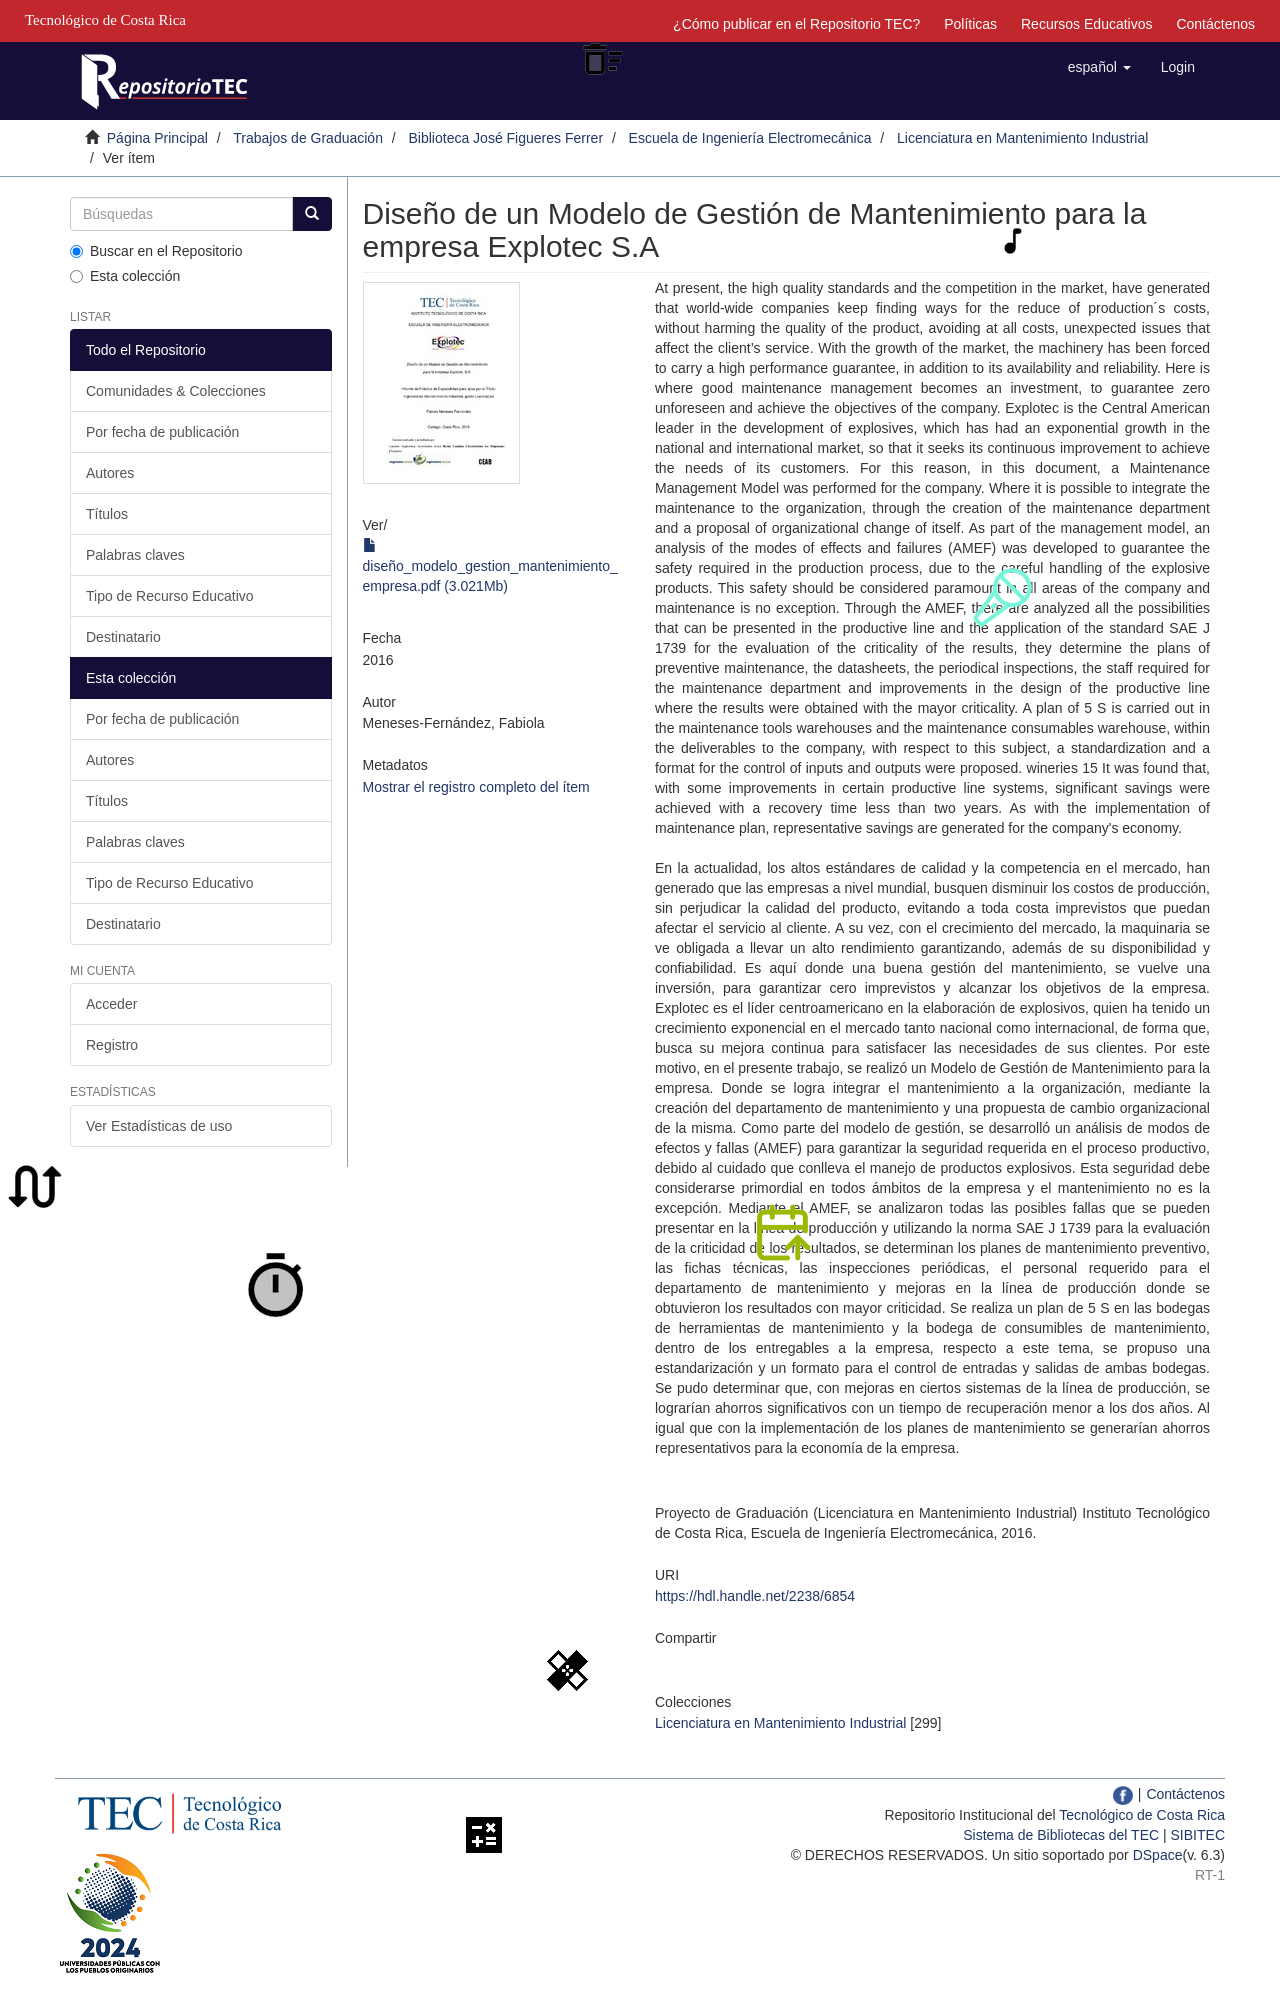 The width and height of the screenshot is (1280, 2006). Describe the element at coordinates (484, 1835) in the screenshot. I see `open calculator app` at that location.